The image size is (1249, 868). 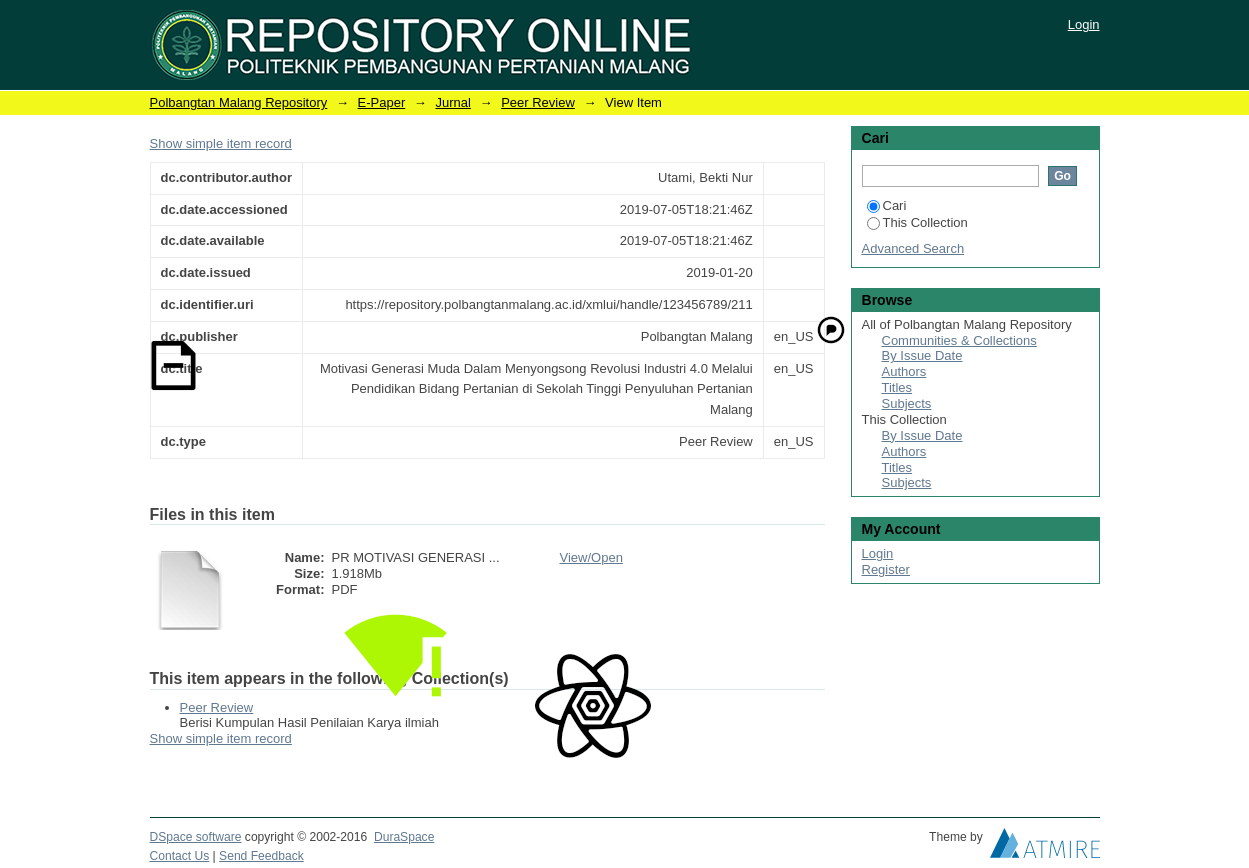 I want to click on react query library logo, so click(x=593, y=706).